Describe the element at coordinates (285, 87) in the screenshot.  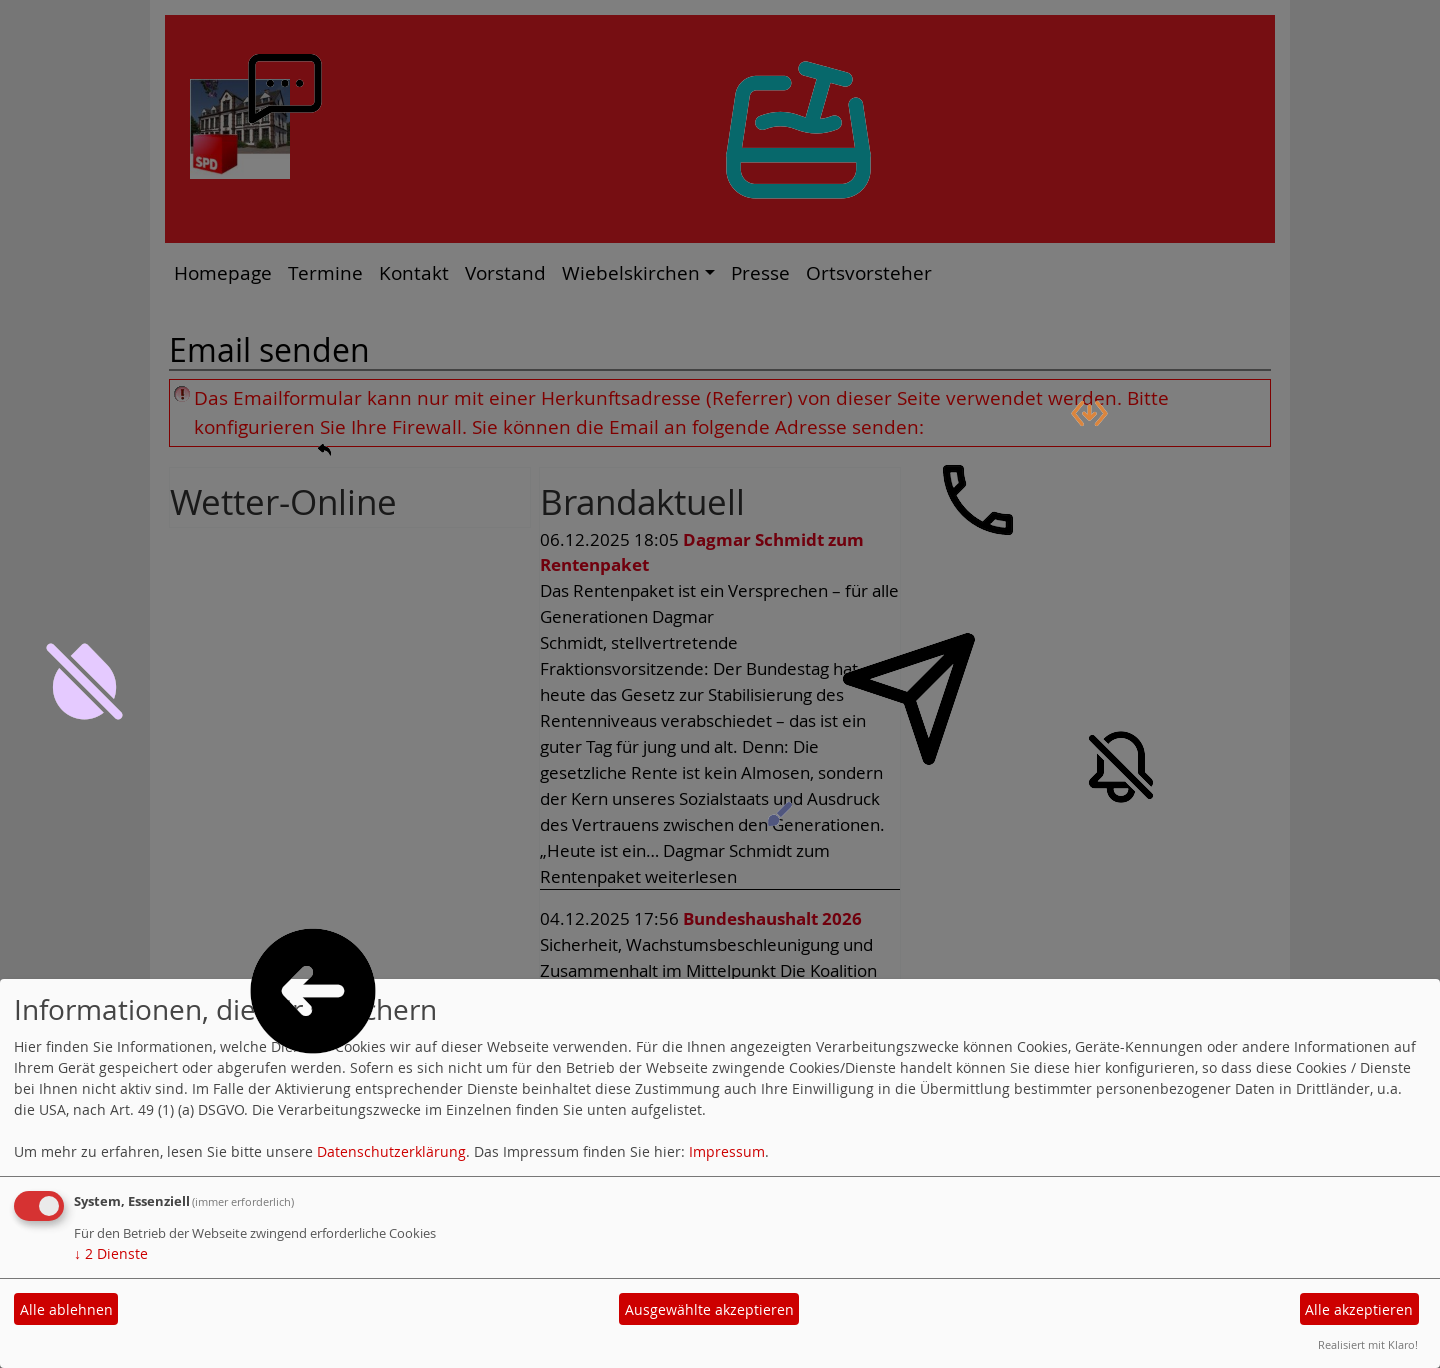
I see `open messaging or chat` at that location.